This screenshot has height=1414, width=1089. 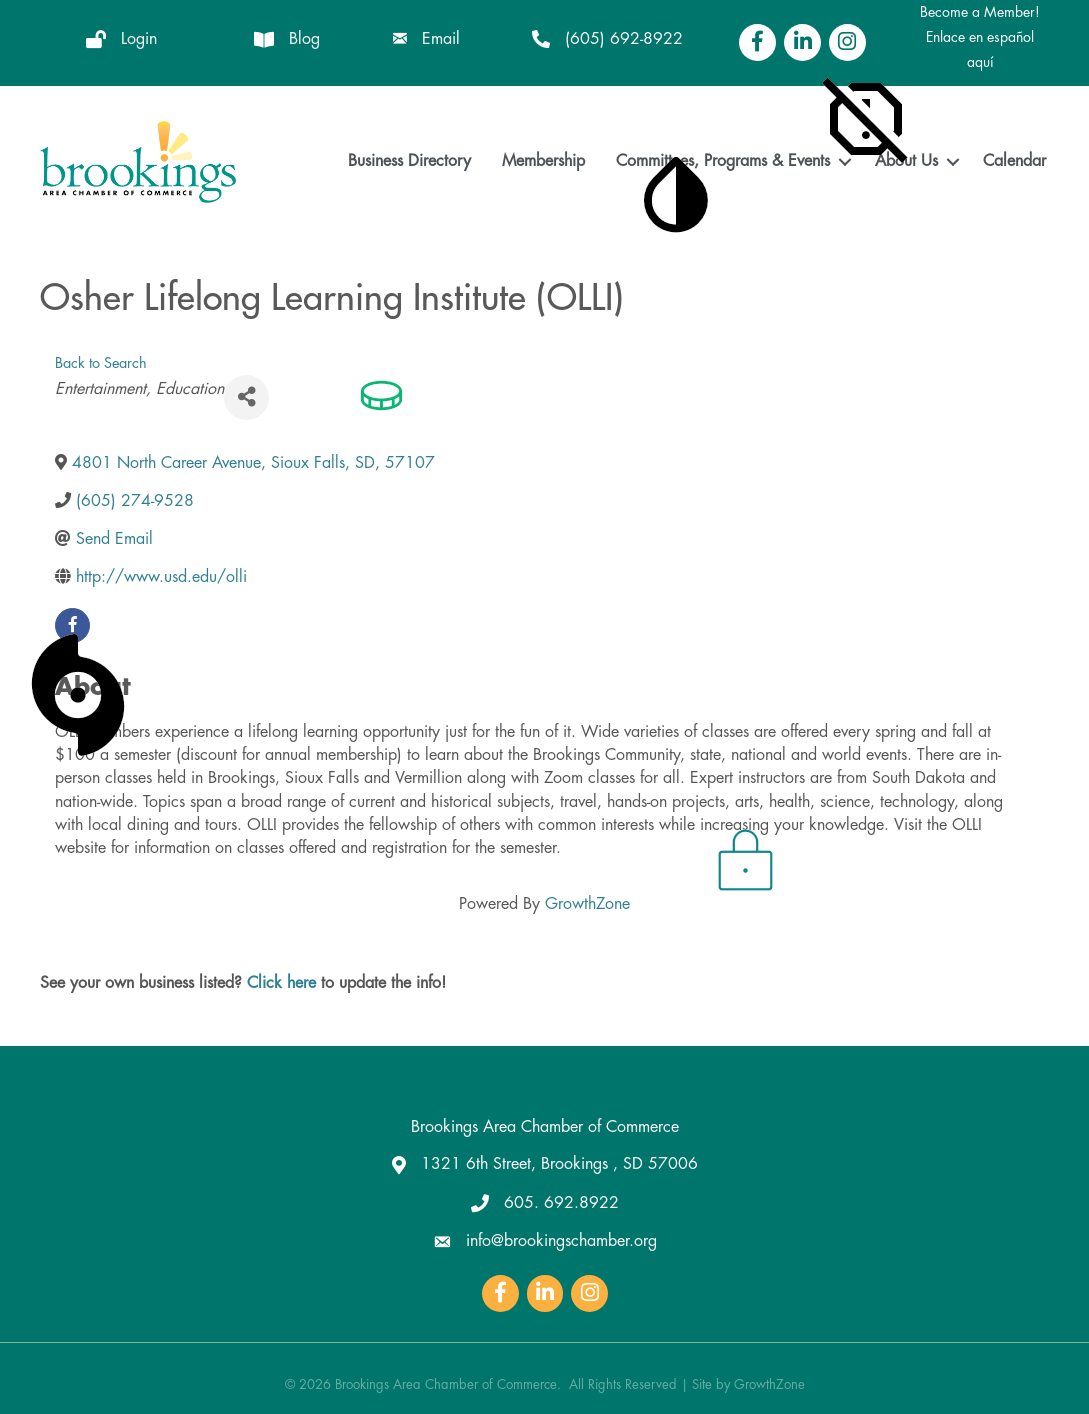 What do you see at coordinates (745, 863) in the screenshot?
I see `lock or secure this item` at bounding box center [745, 863].